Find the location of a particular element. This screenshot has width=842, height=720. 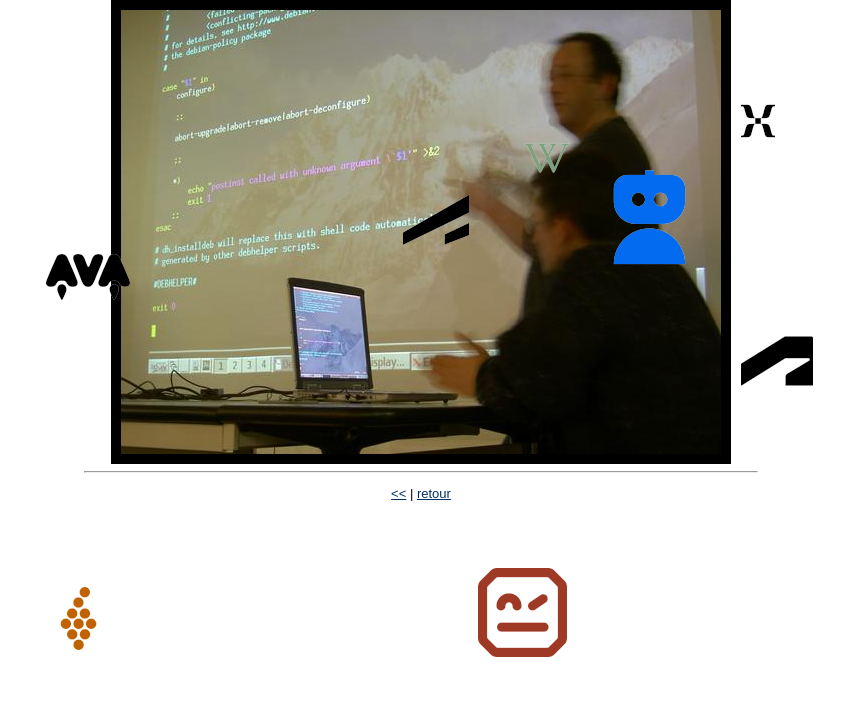

open the Vivino wine app is located at coordinates (78, 618).